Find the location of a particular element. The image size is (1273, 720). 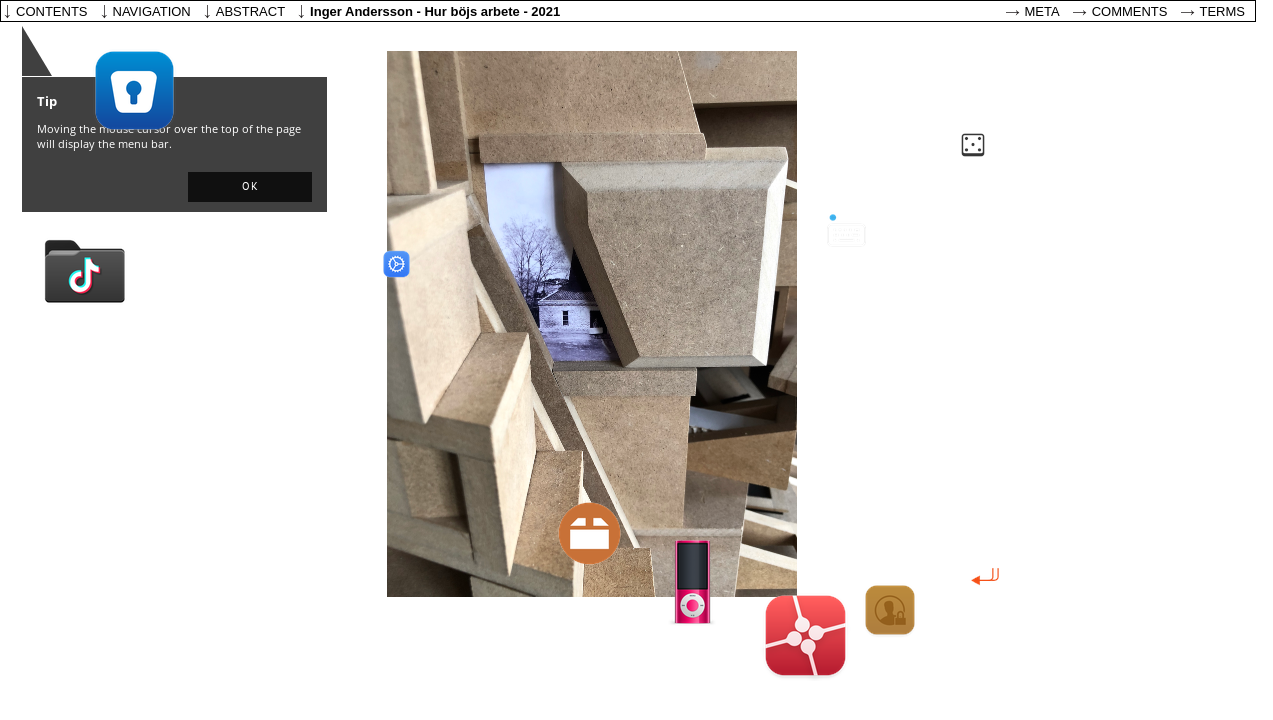

reply to all recipients in an email thread is located at coordinates (984, 574).